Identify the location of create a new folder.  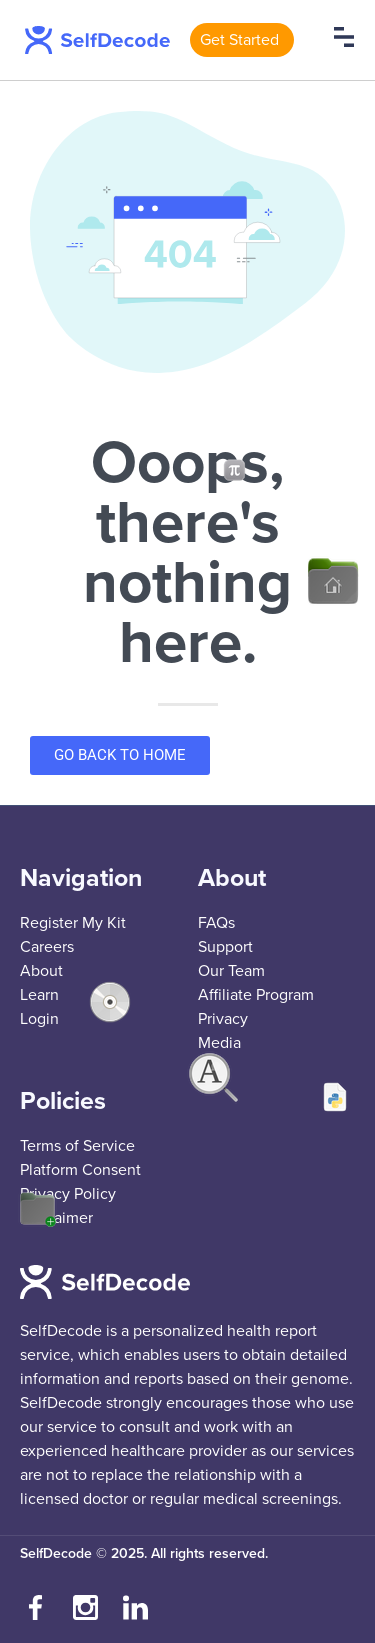
(37, 1208).